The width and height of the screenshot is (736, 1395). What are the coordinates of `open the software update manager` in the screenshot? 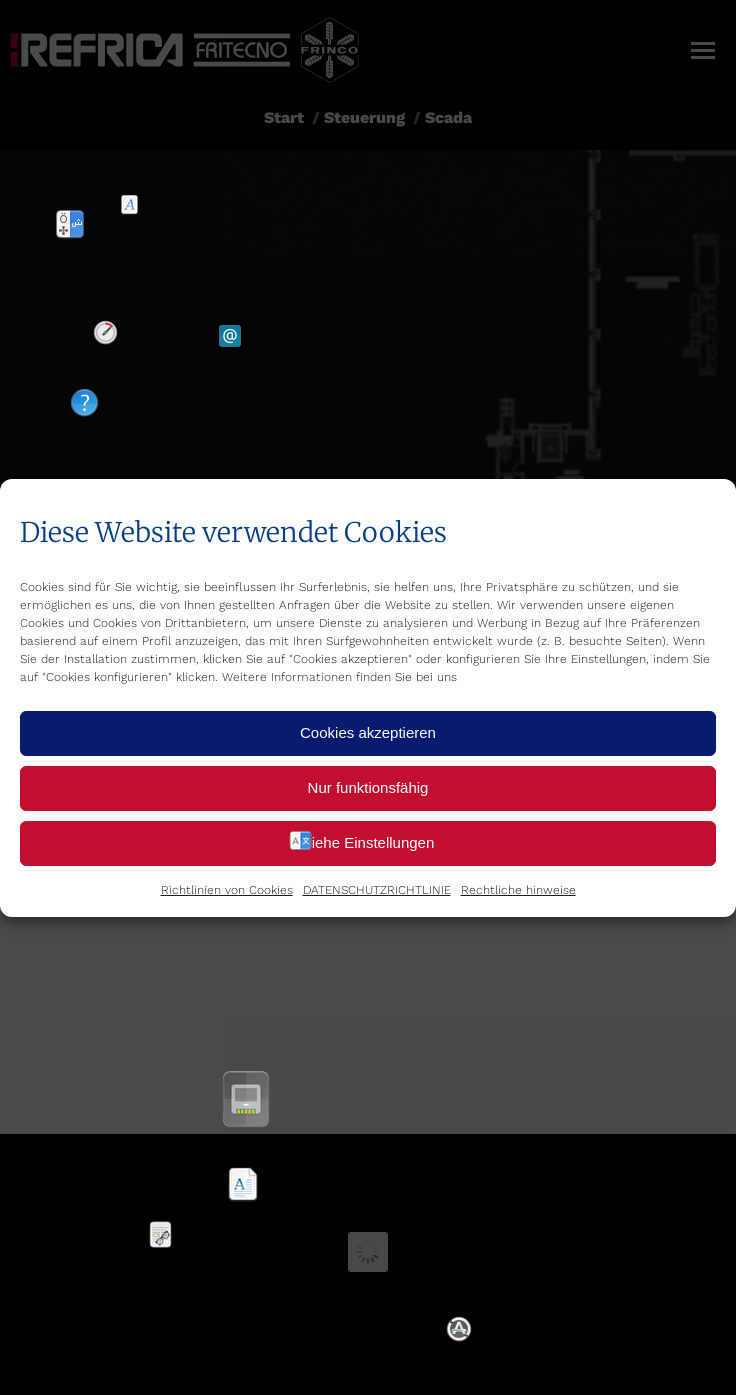 It's located at (459, 1329).